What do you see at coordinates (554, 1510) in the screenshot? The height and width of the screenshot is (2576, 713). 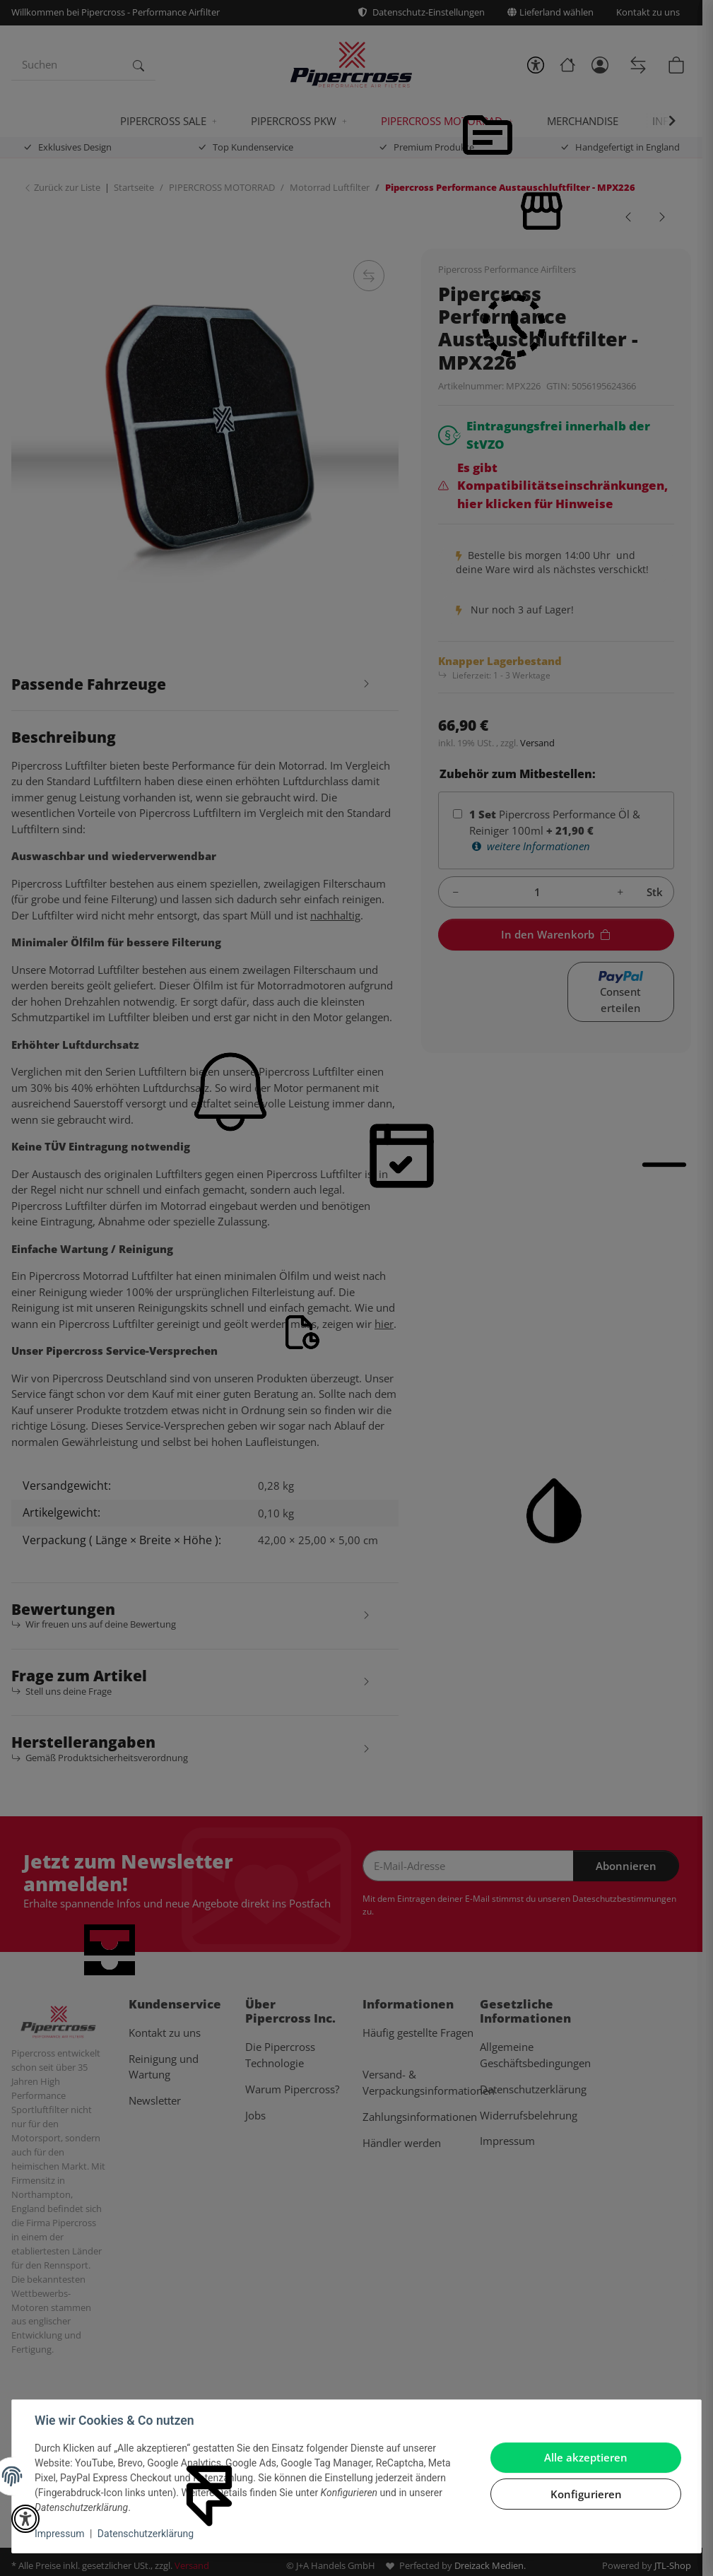 I see `toggle color inversion or contrast settings` at bounding box center [554, 1510].